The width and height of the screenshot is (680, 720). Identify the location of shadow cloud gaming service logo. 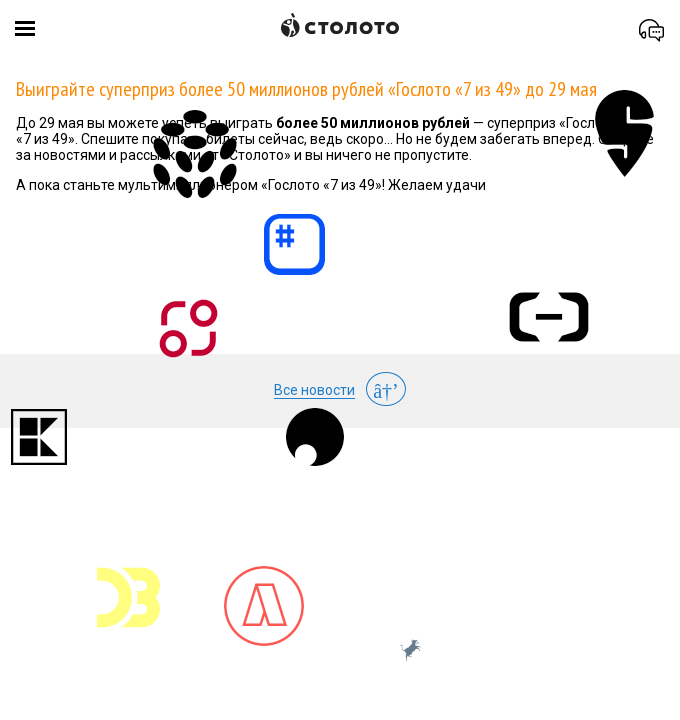
(315, 437).